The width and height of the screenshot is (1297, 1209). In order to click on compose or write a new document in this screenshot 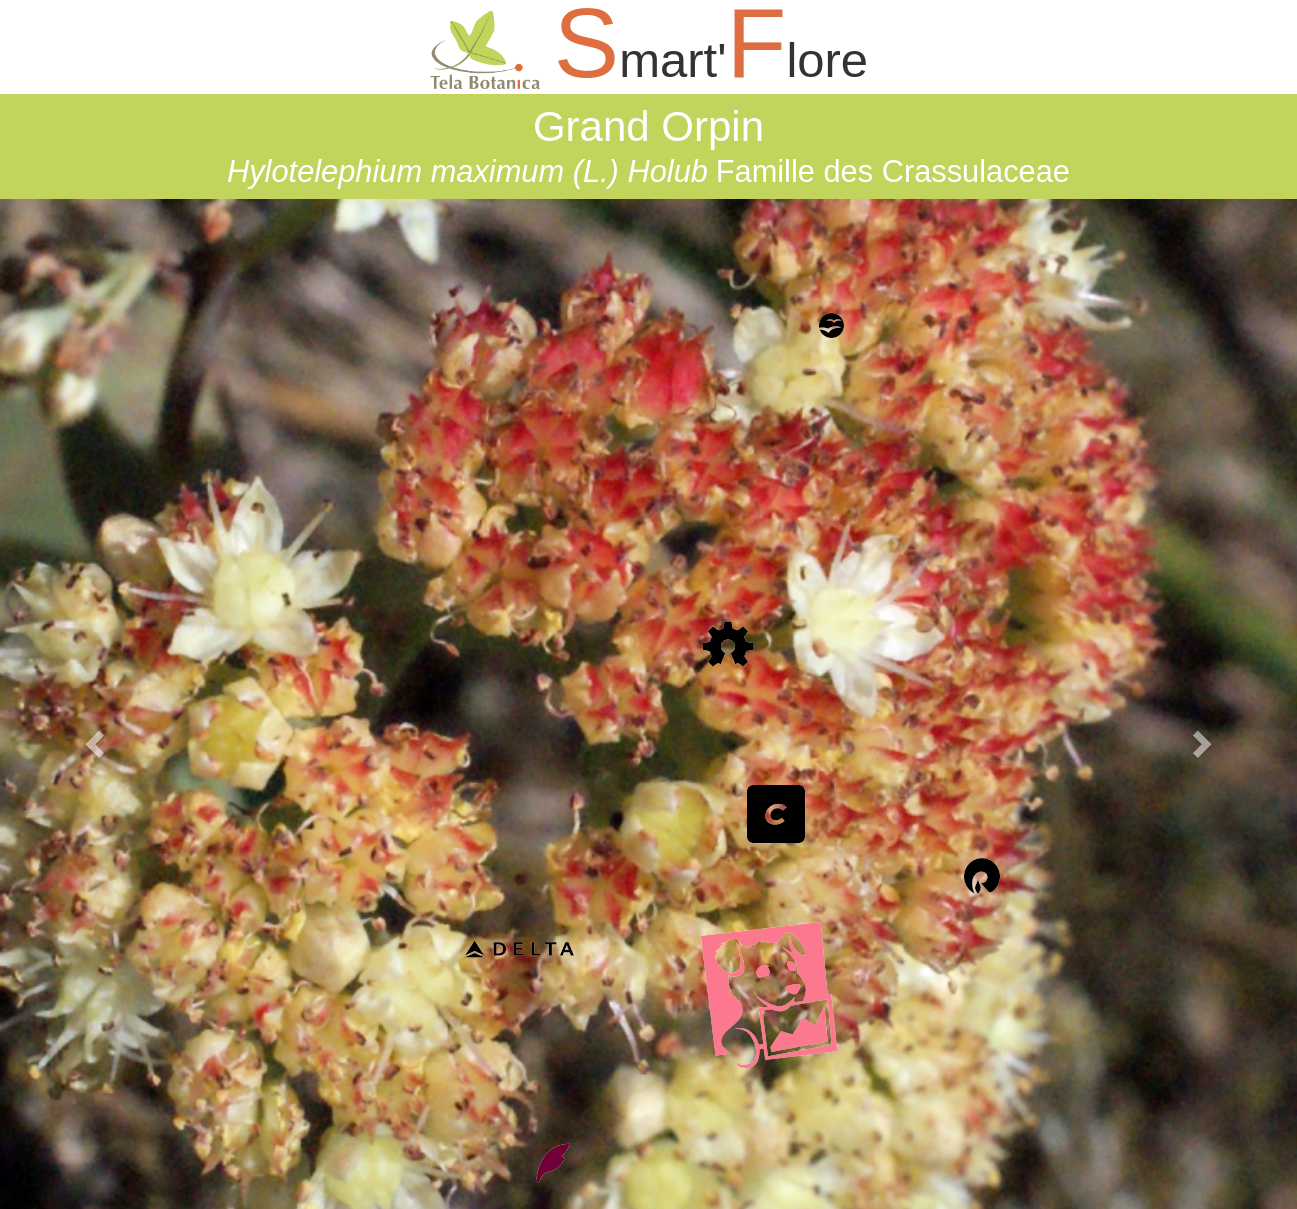, I will do `click(553, 1163)`.